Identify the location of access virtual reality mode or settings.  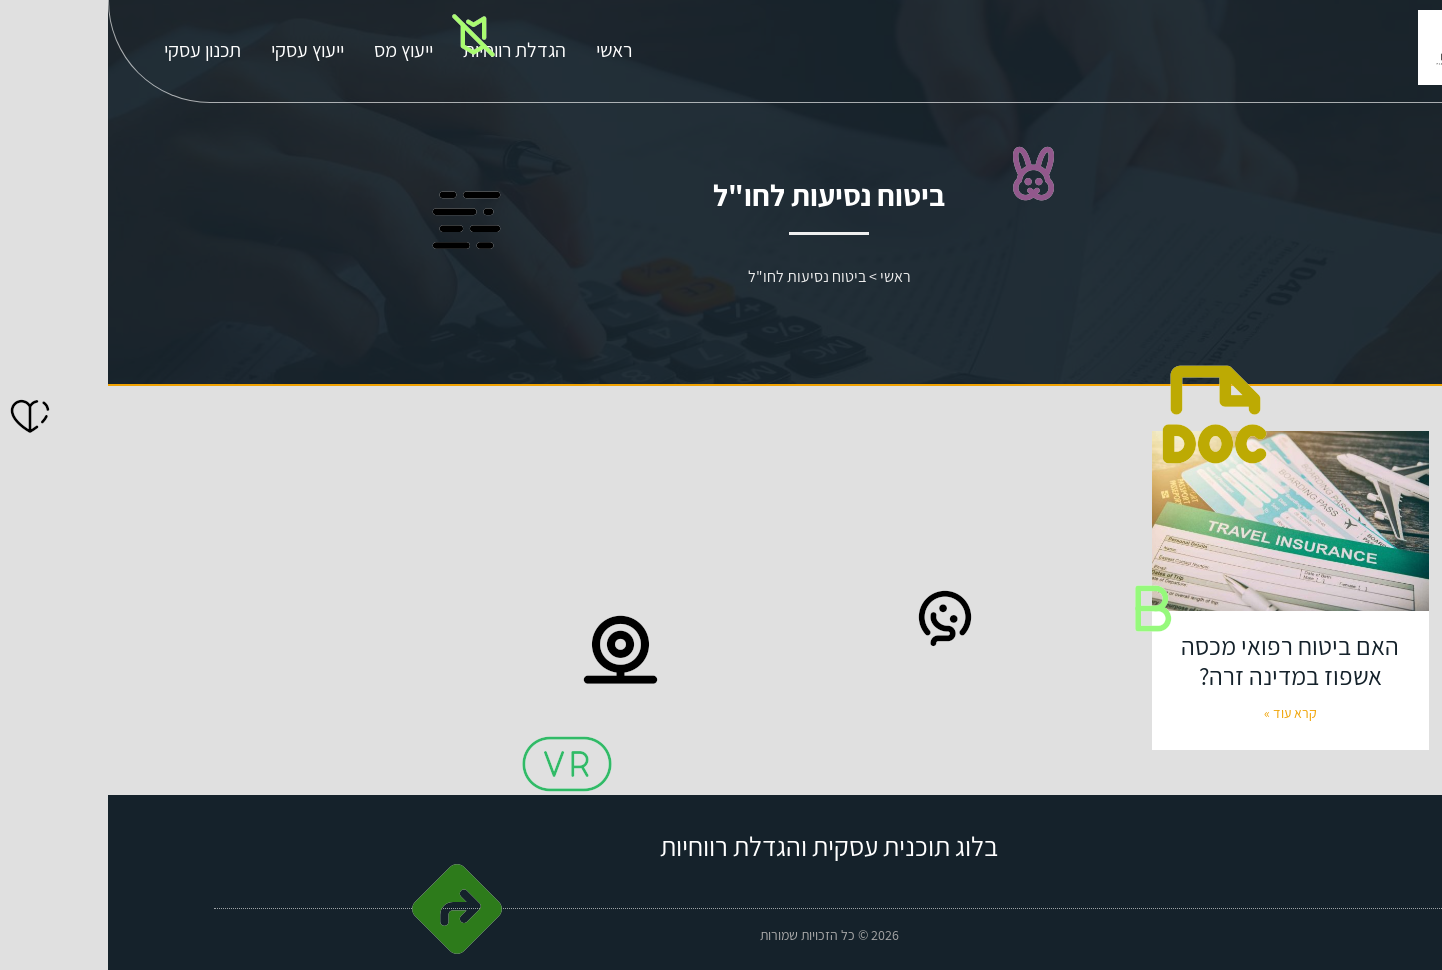
(567, 764).